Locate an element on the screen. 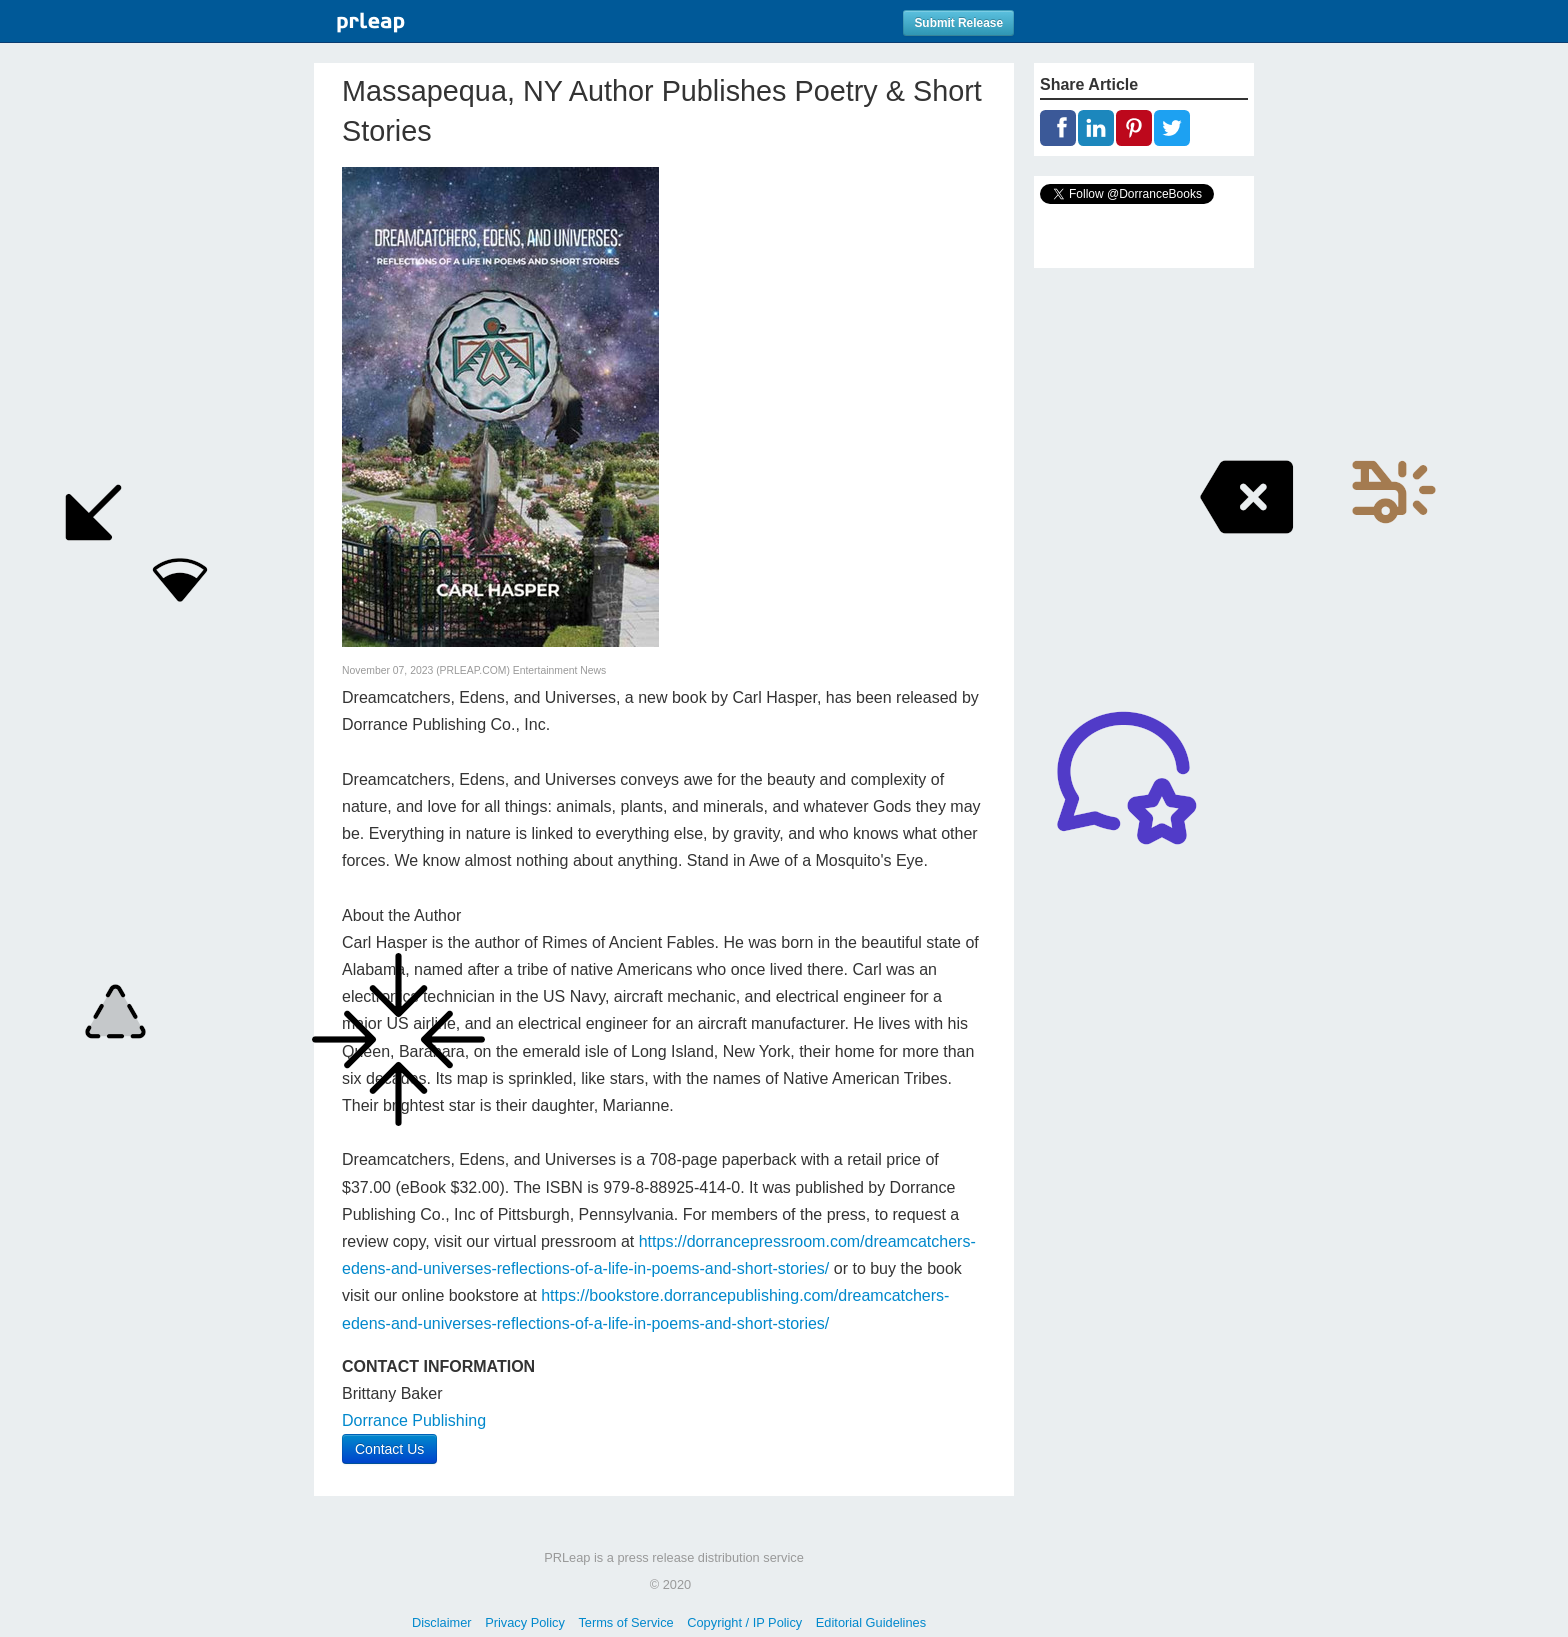 This screenshot has width=1568, height=1637. mark a conversation as favorite is located at coordinates (1123, 771).